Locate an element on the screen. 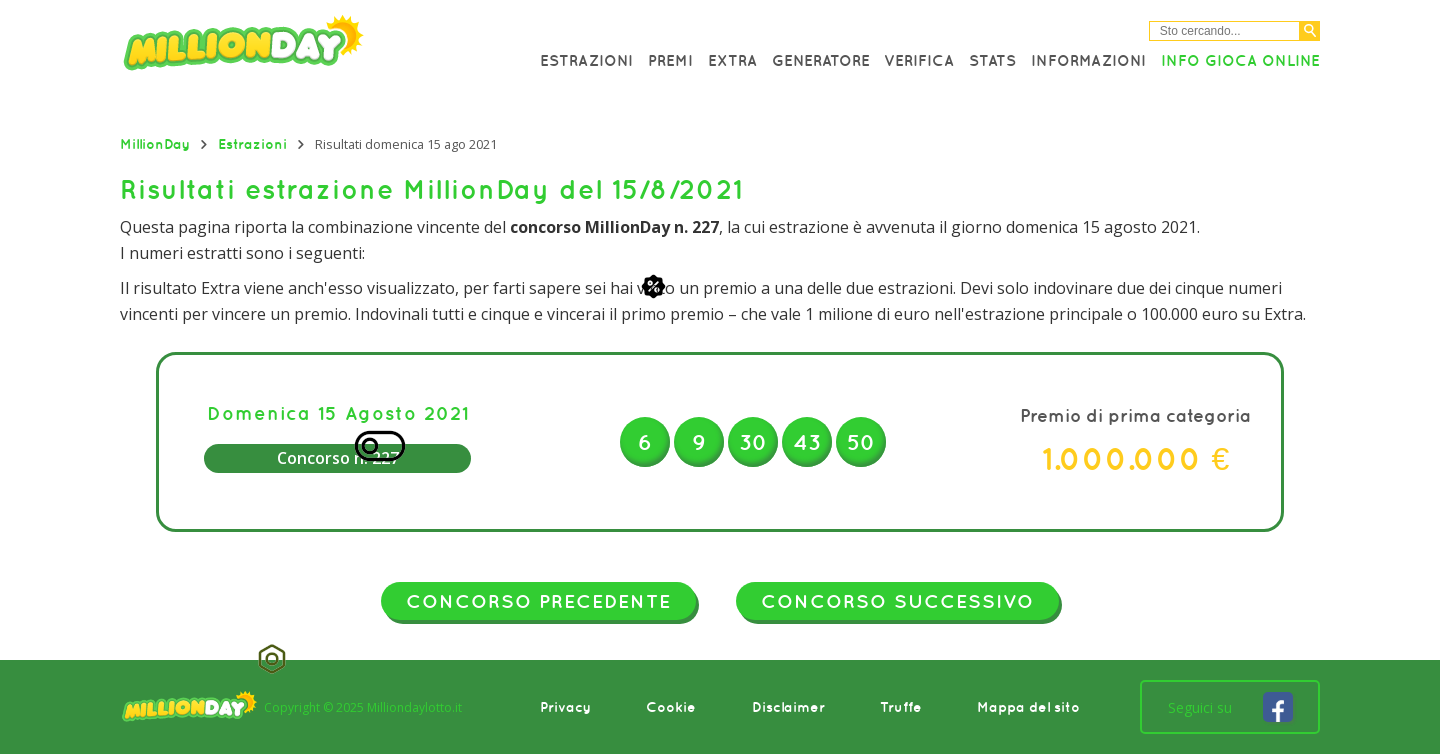  toggle switch in off position is located at coordinates (380, 446).